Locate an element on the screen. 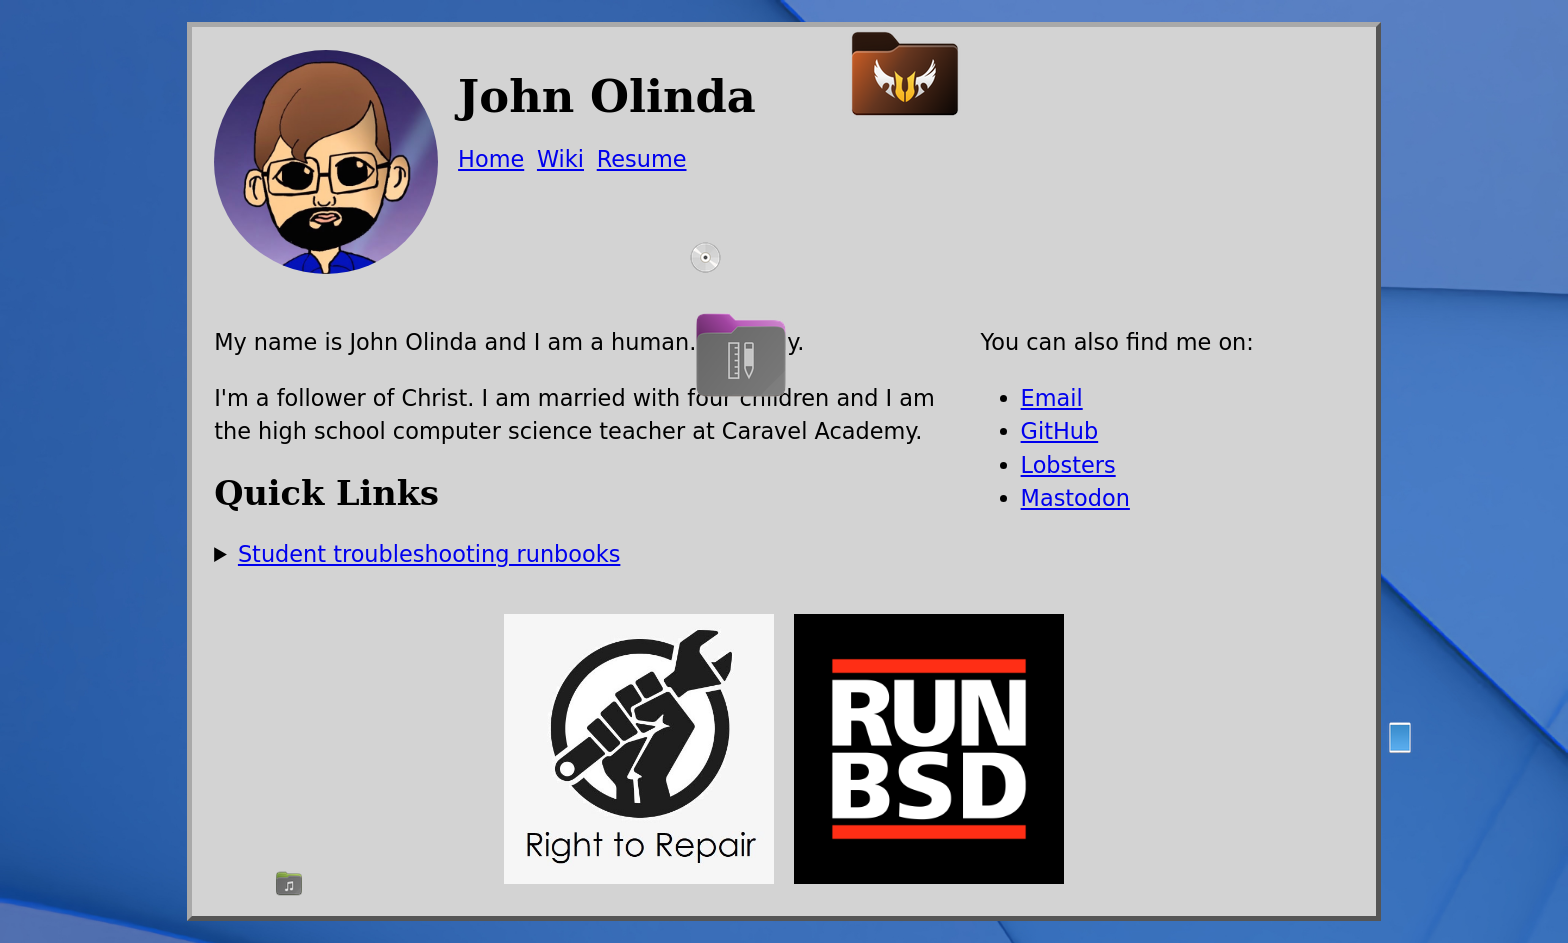  open asus tuf gaming files folder is located at coordinates (904, 76).